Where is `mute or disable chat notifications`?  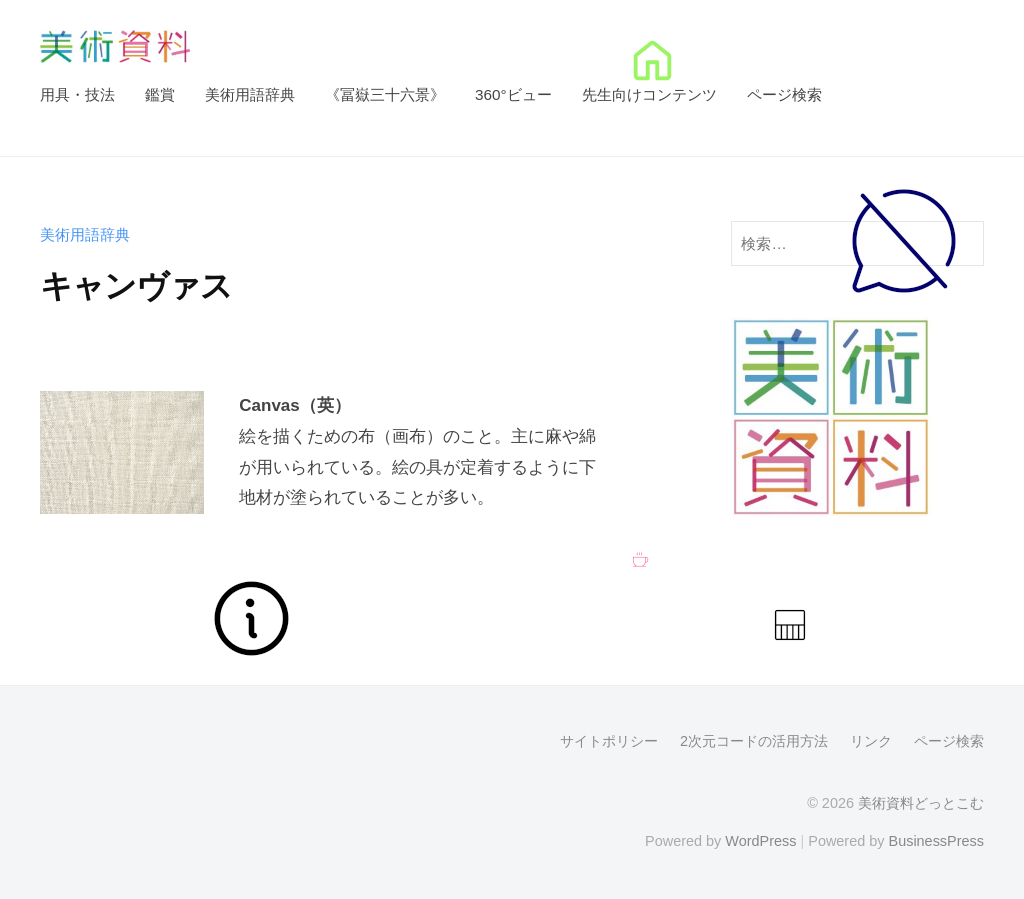
mute or disable chat notifications is located at coordinates (904, 241).